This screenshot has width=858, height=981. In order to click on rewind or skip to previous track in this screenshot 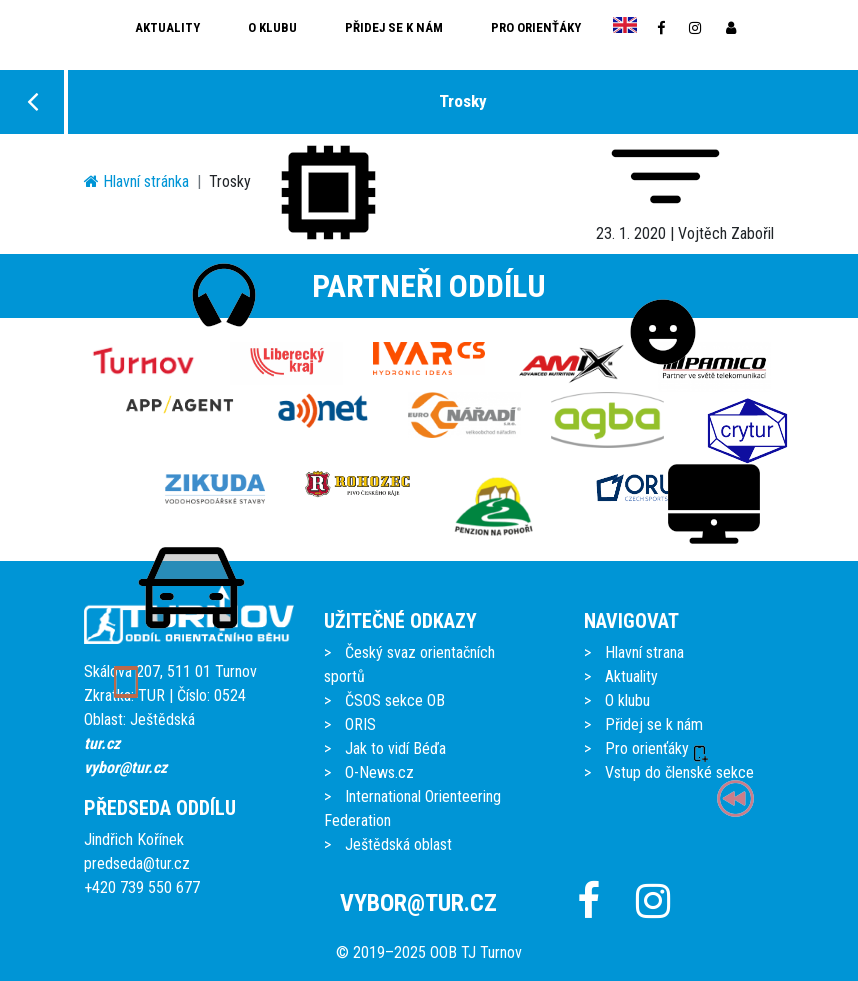, I will do `click(735, 798)`.